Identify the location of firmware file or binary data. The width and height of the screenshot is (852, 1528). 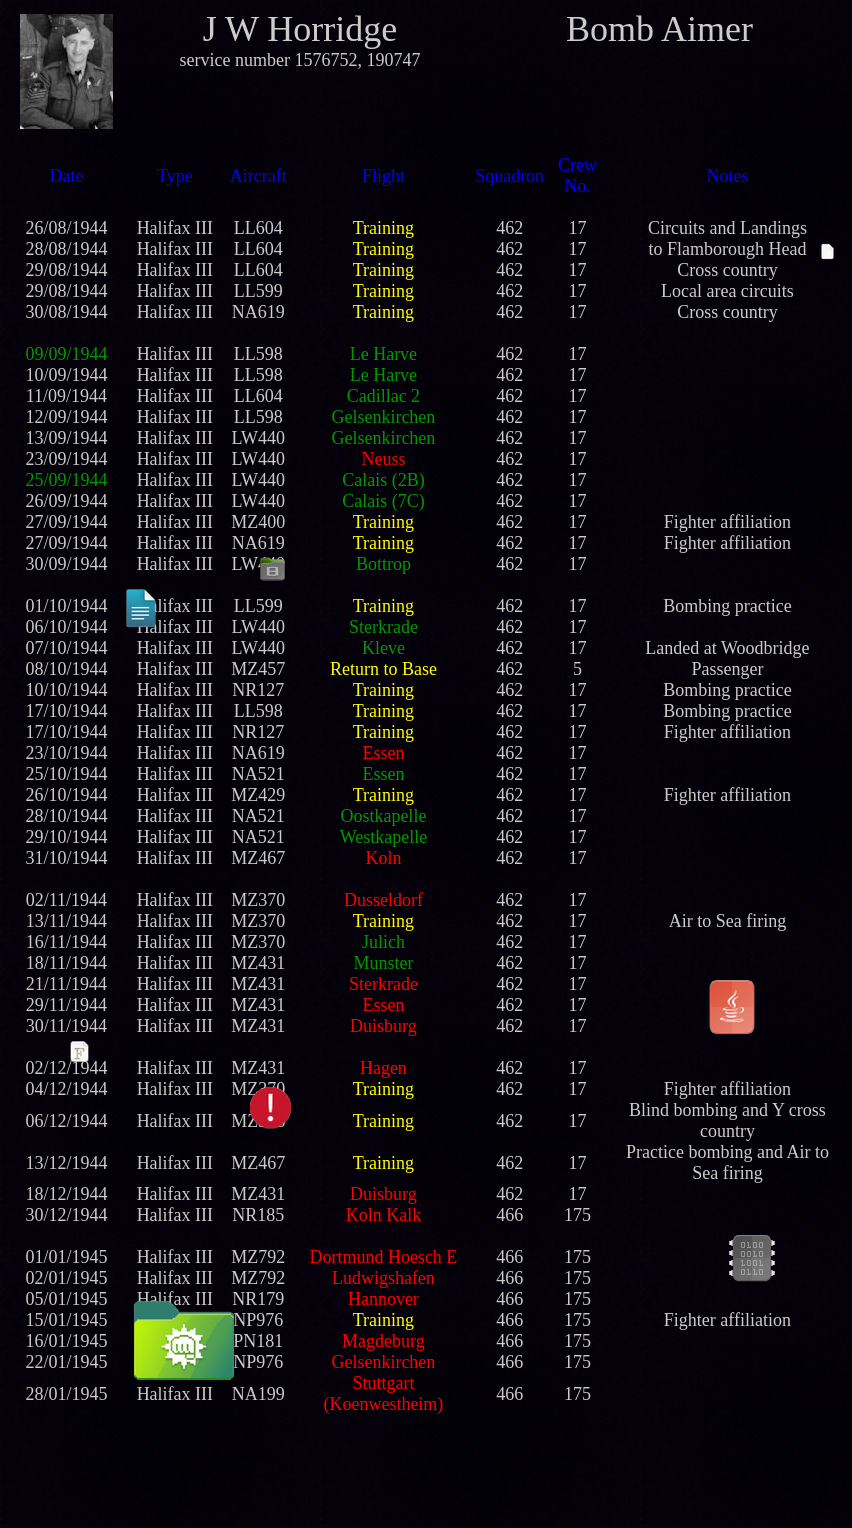
(752, 1258).